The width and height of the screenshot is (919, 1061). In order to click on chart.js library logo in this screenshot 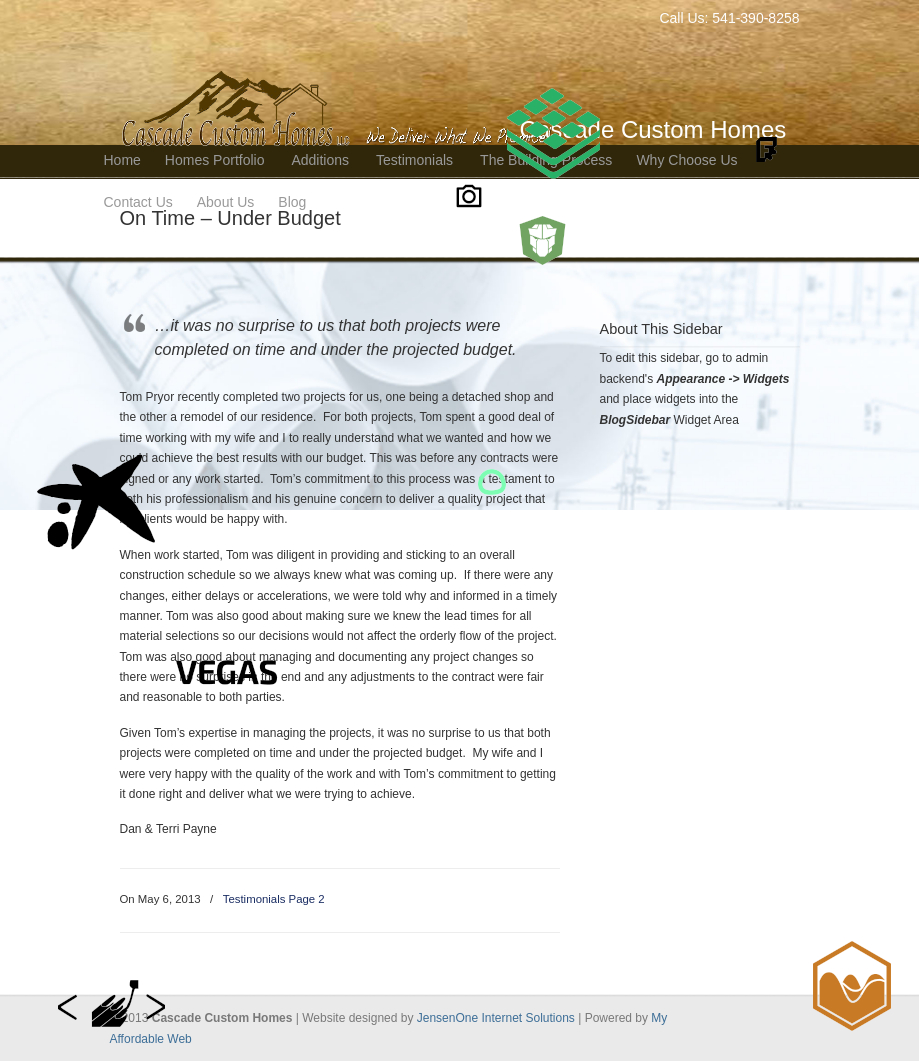, I will do `click(852, 986)`.